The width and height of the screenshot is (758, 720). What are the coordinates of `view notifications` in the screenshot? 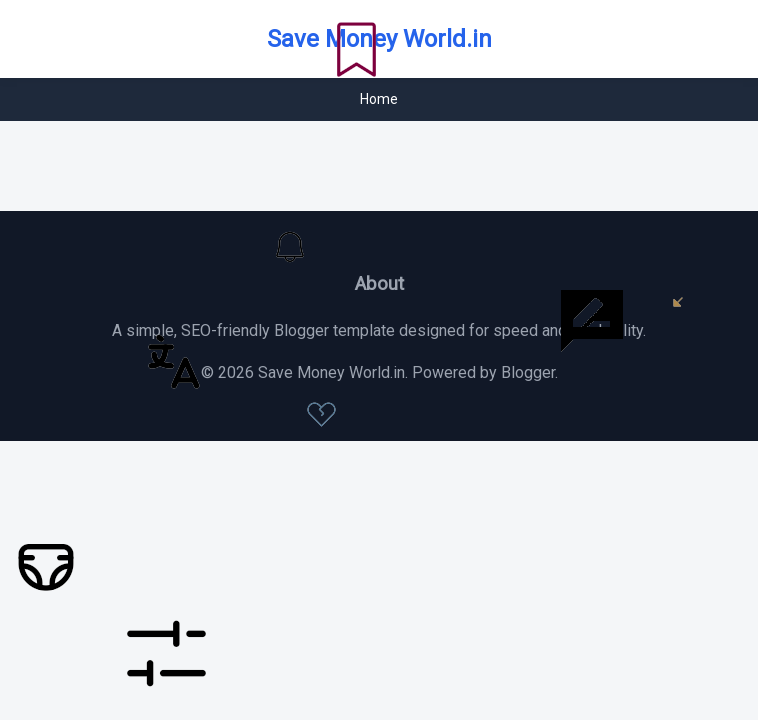 It's located at (290, 247).